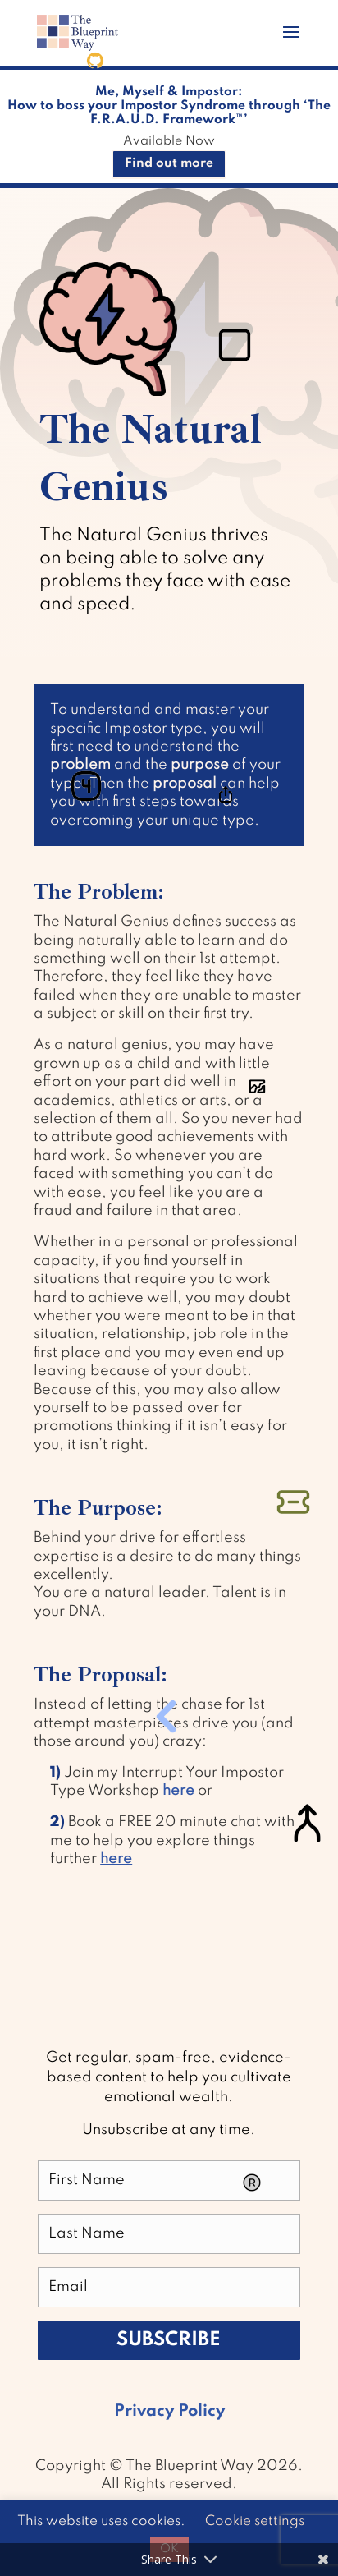 This screenshot has height=2576, width=338. I want to click on define a selection area, so click(235, 345).